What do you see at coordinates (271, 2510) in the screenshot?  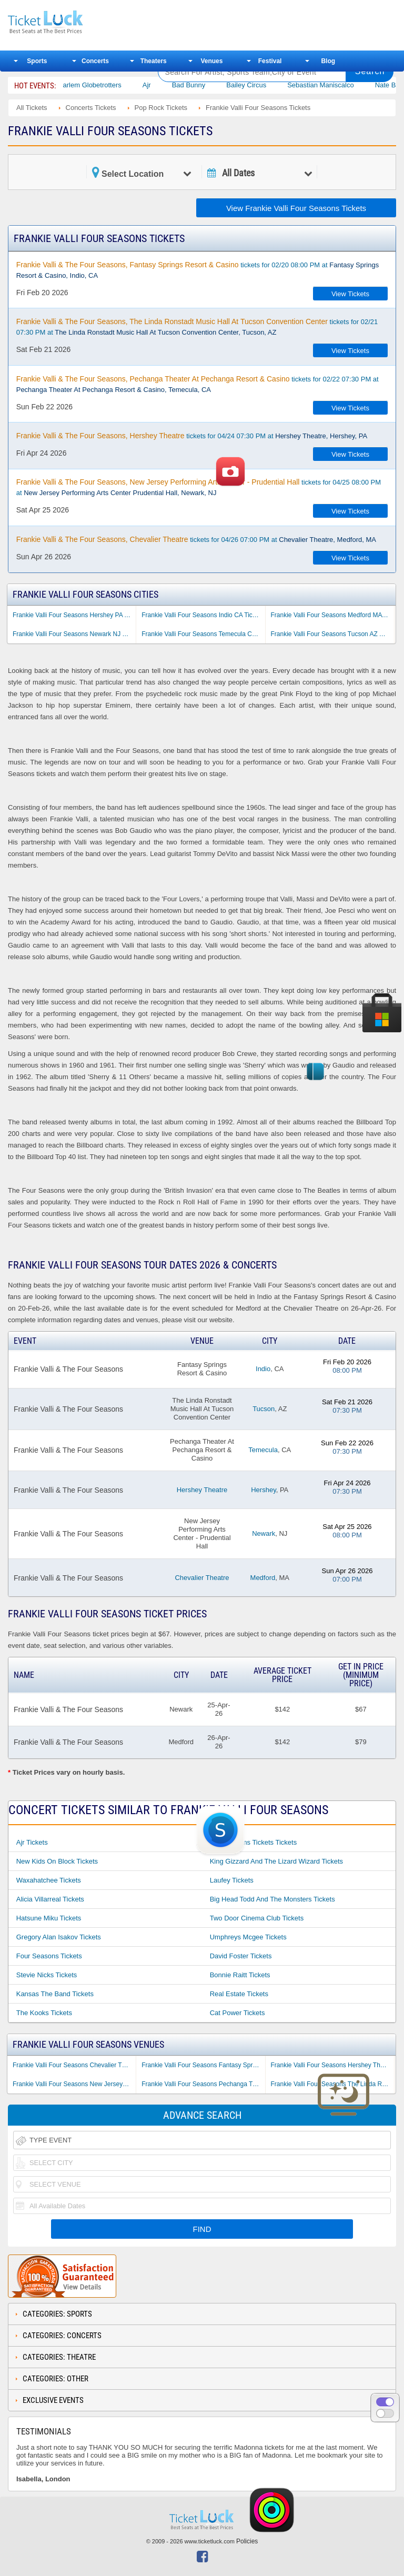 I see `open the Fitness app` at bounding box center [271, 2510].